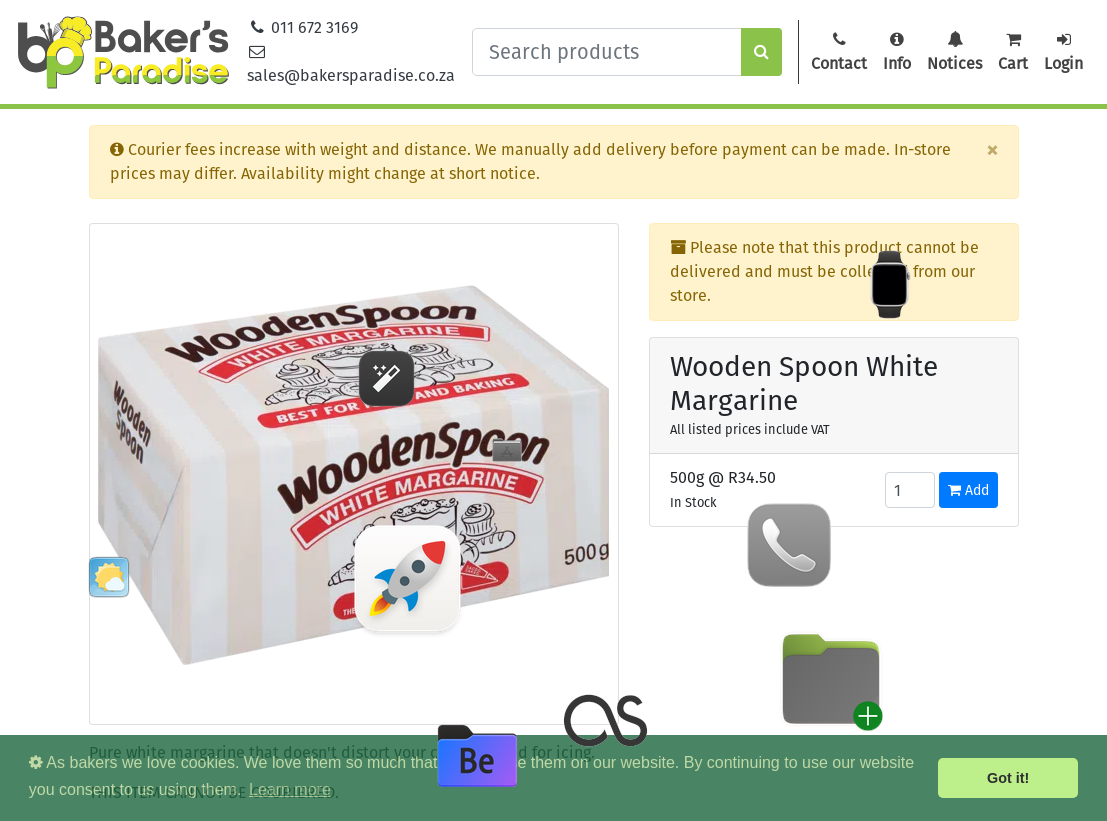  What do you see at coordinates (386, 379) in the screenshot?
I see `access visual effects and animation settings` at bounding box center [386, 379].